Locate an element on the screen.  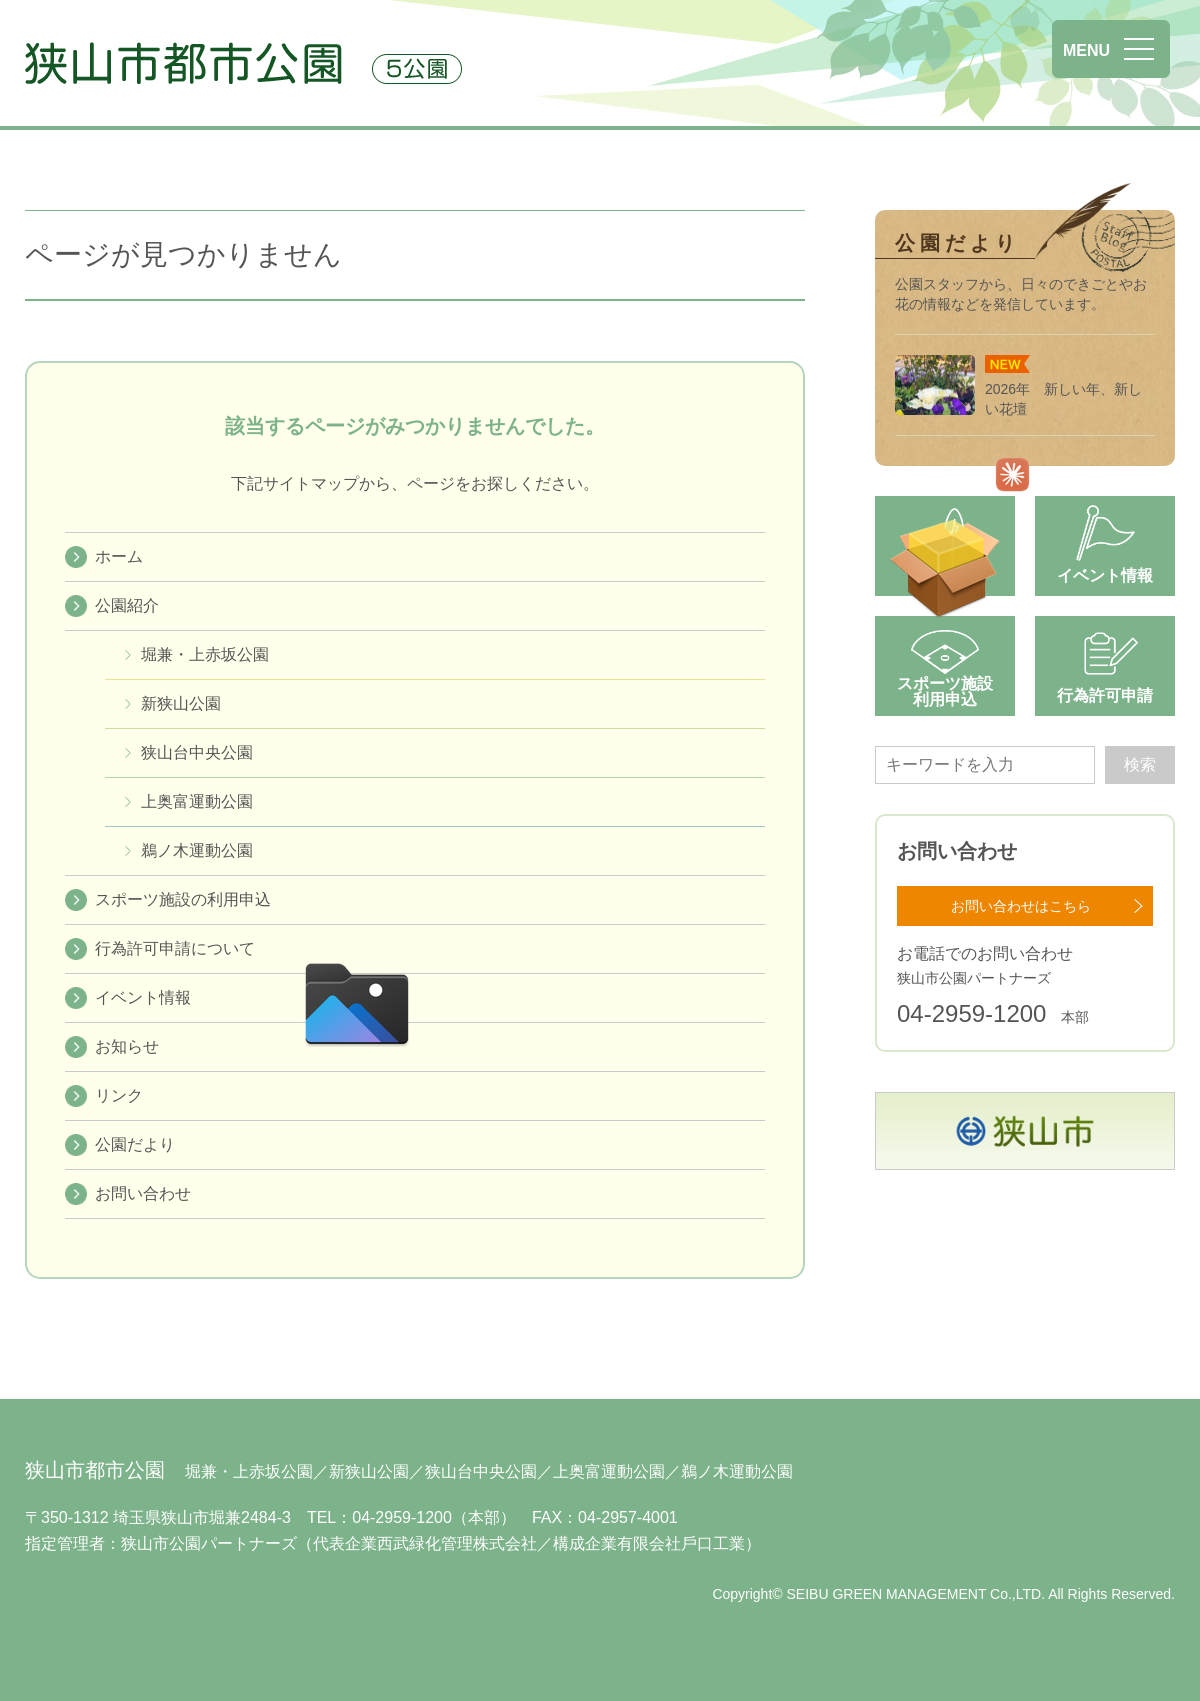
open installer package is located at coordinates (946, 567).